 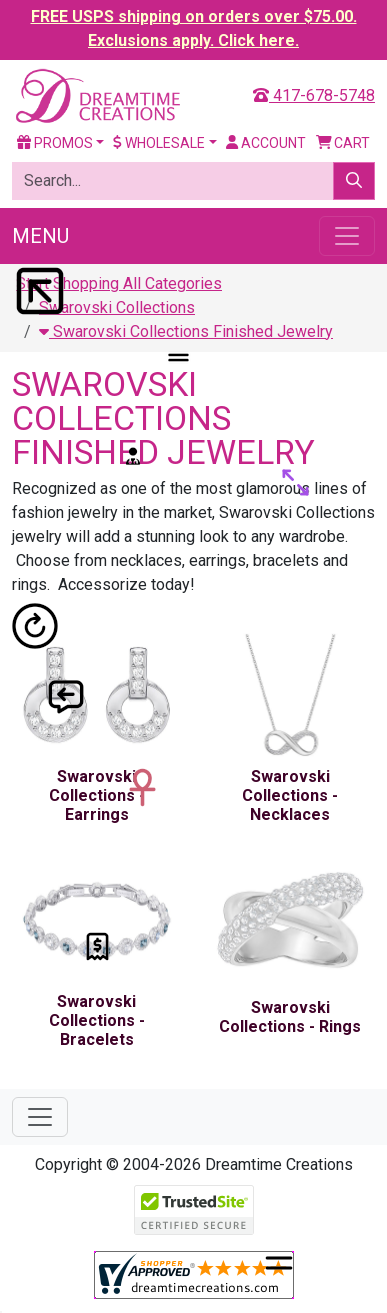 I want to click on view purchase receipt or transaction details, so click(x=97, y=946).